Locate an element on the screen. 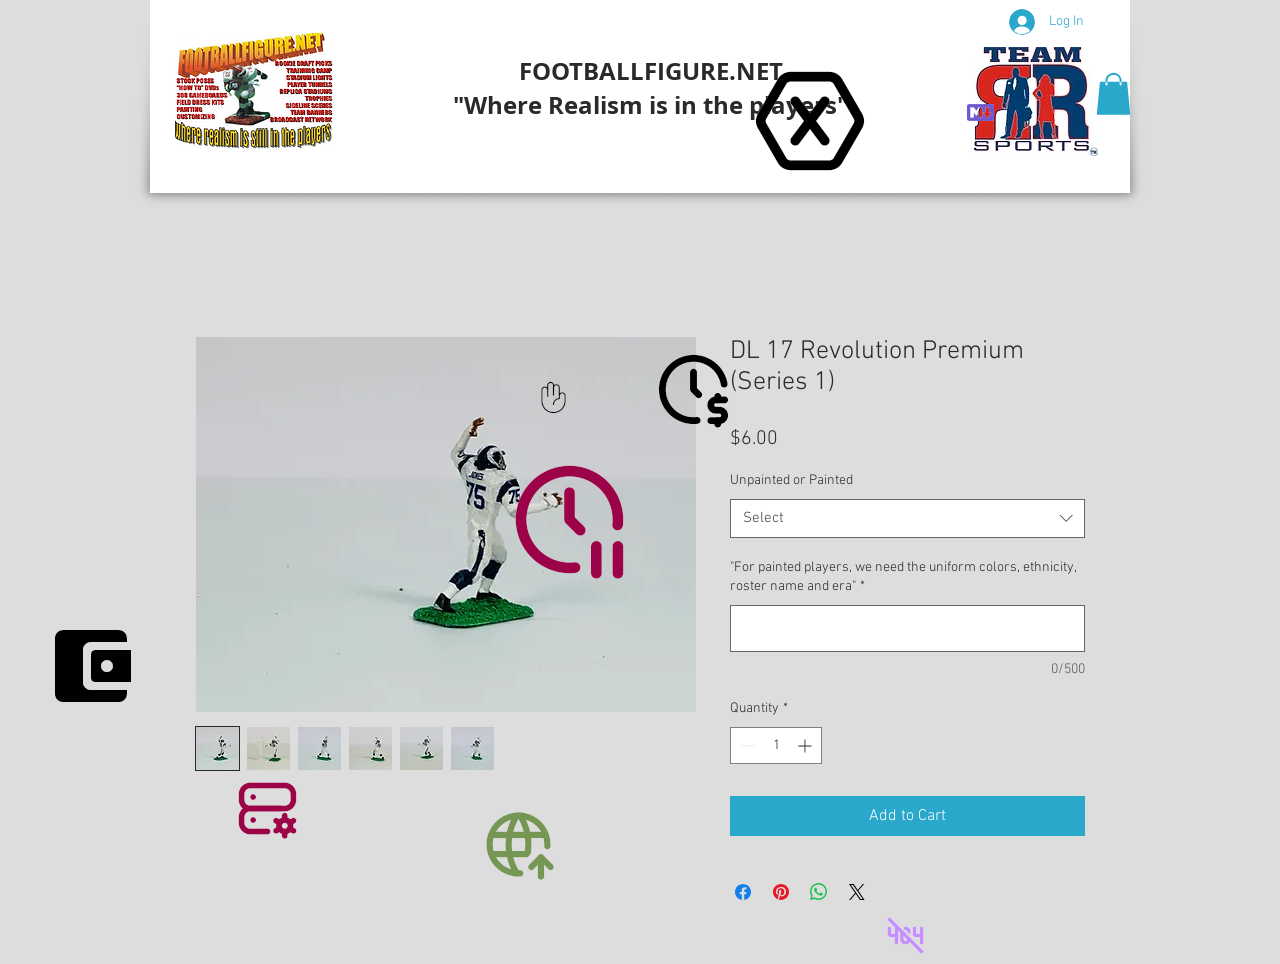  access server configuration settings is located at coordinates (267, 808).